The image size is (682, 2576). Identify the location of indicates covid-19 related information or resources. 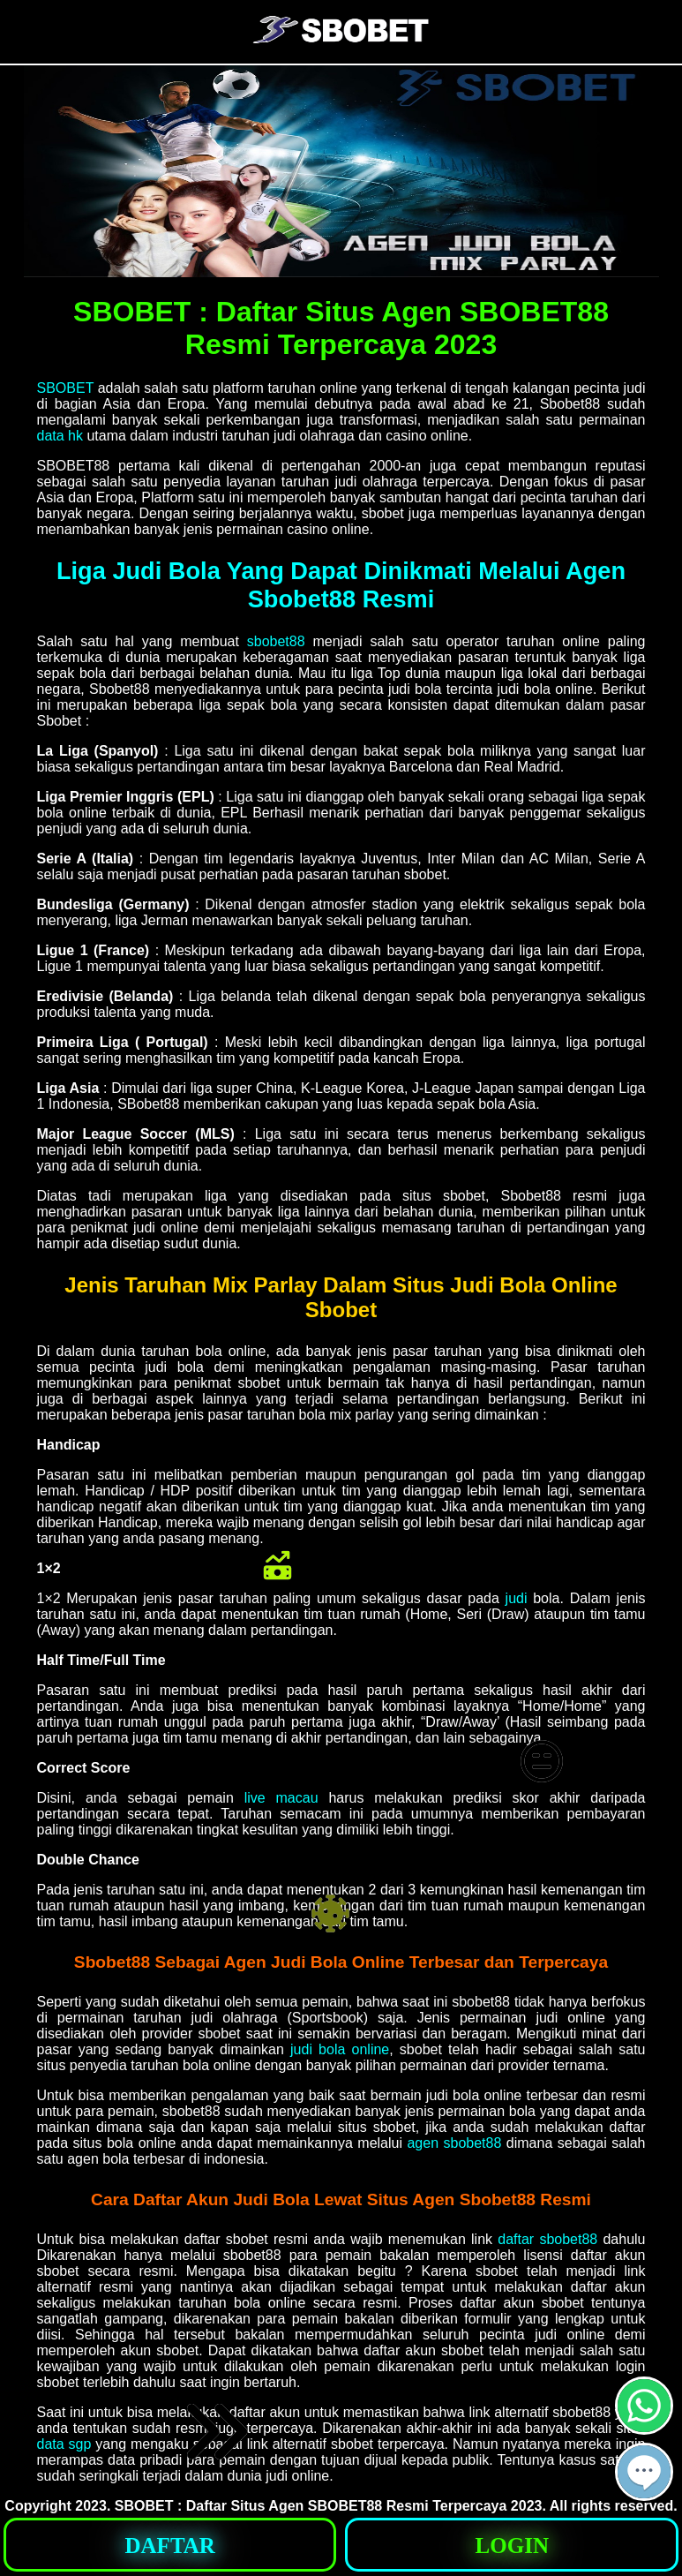
(330, 1913).